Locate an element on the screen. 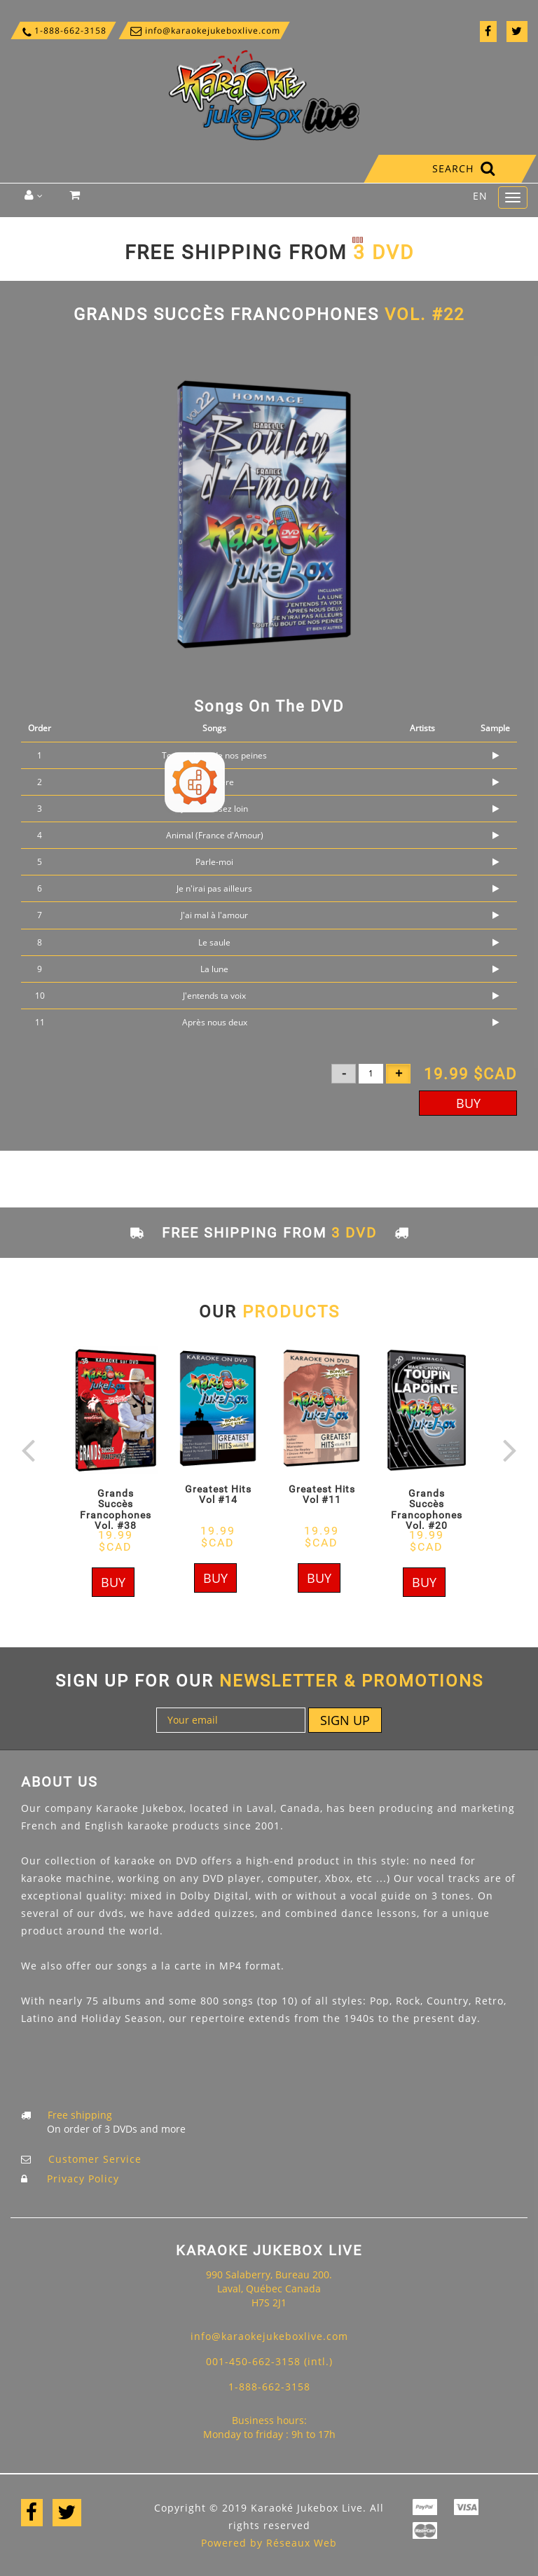  open btrfs assistant for managing btrfs filesystem snapshots is located at coordinates (195, 782).